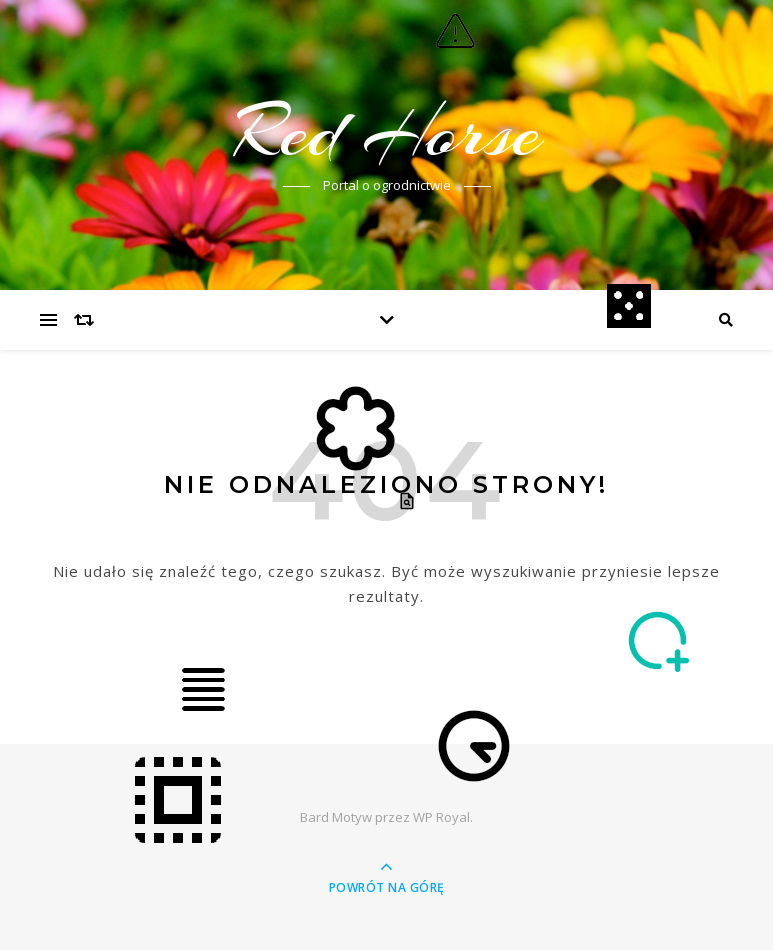  Describe the element at coordinates (474, 746) in the screenshot. I see `indicates afternoon time or PM hours` at that location.